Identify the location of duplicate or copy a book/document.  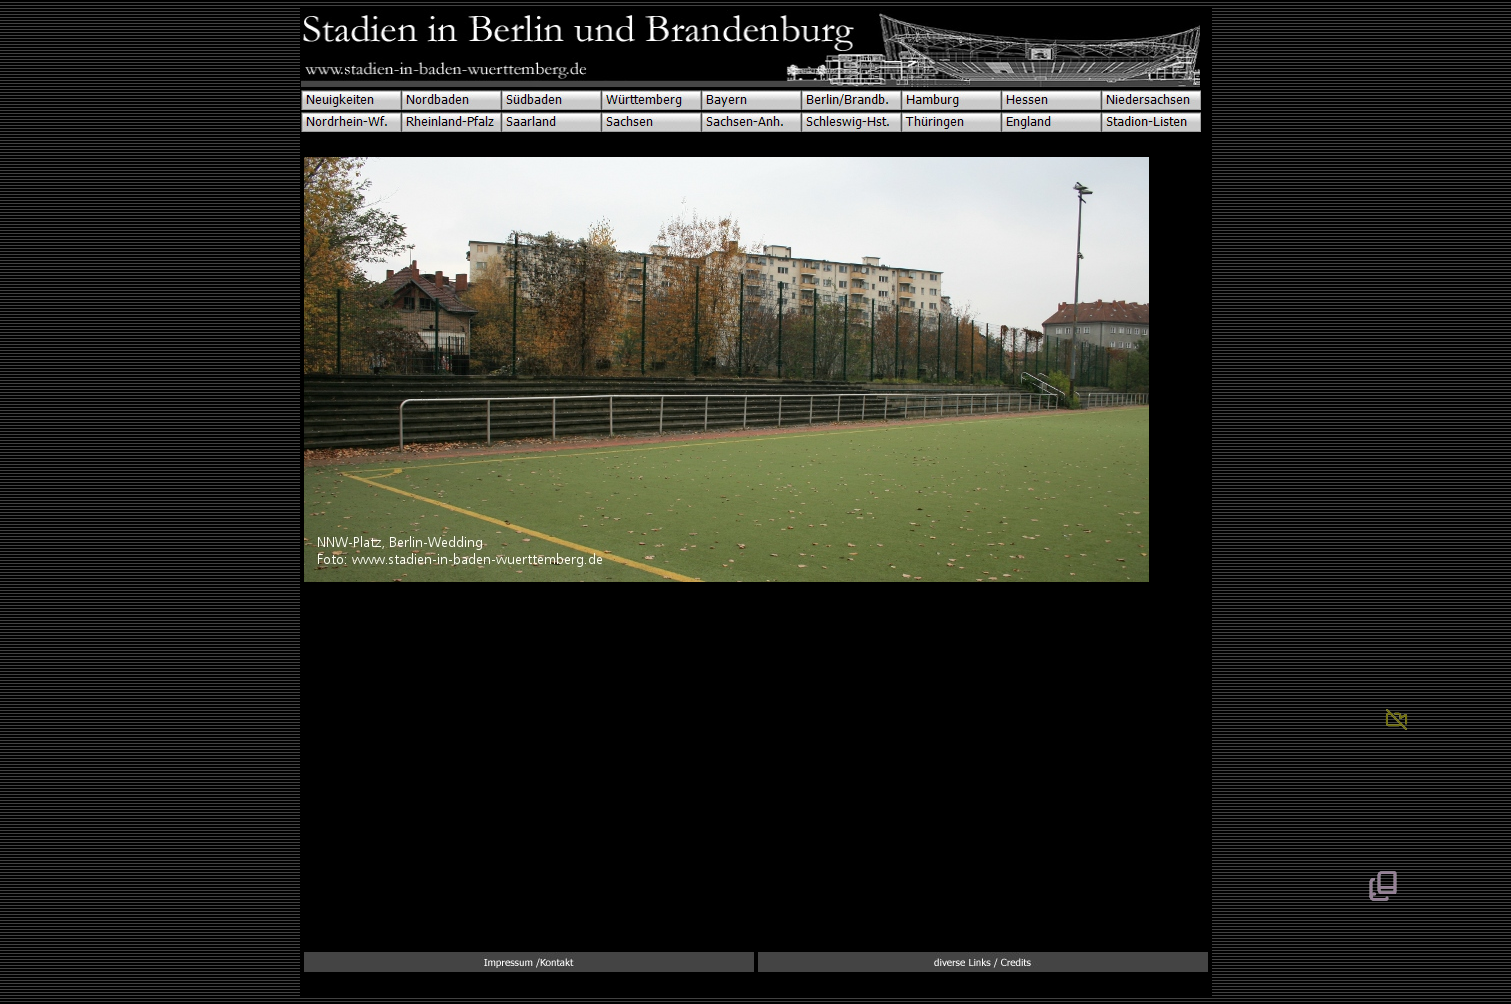
(1383, 886).